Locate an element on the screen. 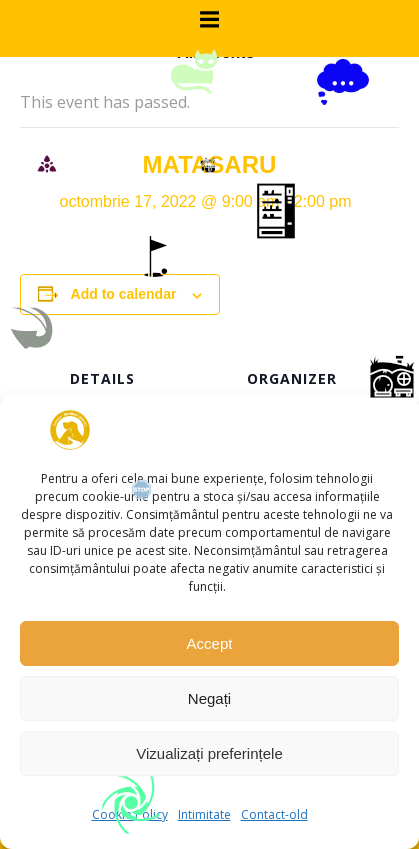  a trapped or dangerous treasure chest in a game is located at coordinates (208, 165).